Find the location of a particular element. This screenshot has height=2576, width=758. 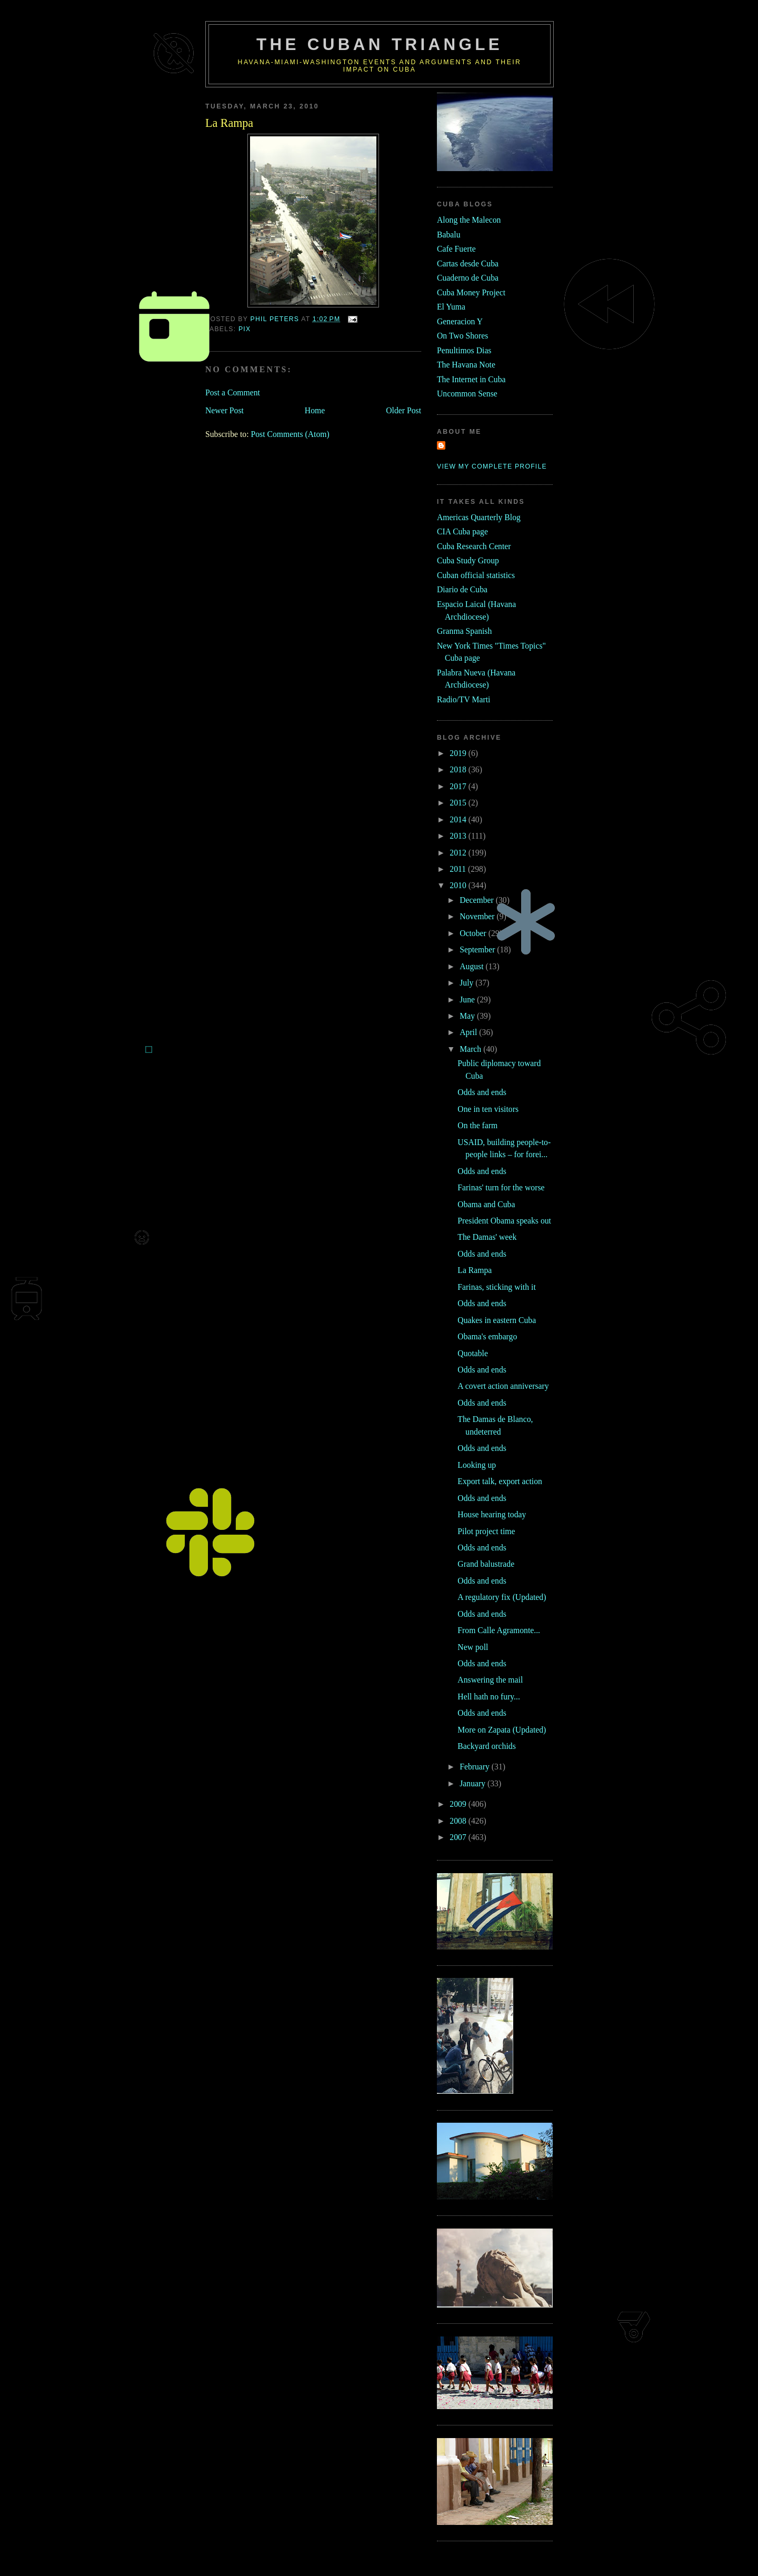

indicates a required field in a form is located at coordinates (526, 922).